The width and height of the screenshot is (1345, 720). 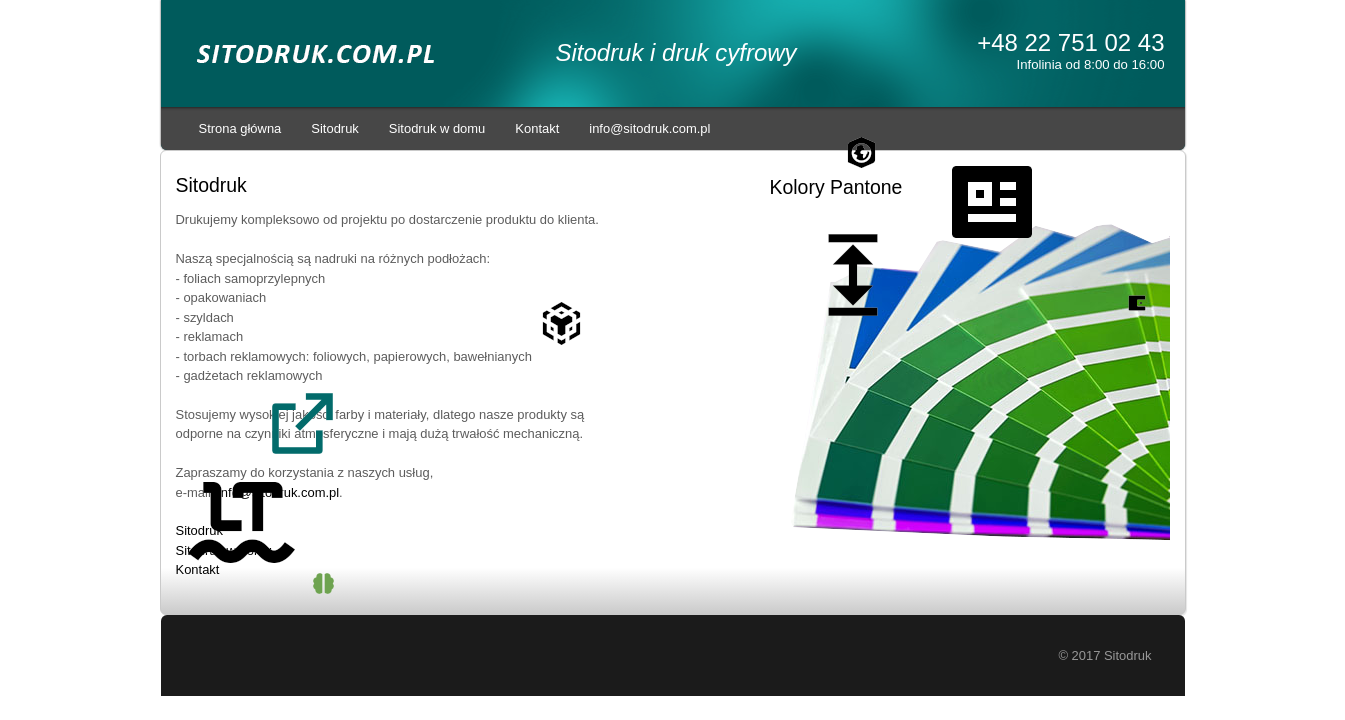 I want to click on expand content to full height, so click(x=853, y=275).